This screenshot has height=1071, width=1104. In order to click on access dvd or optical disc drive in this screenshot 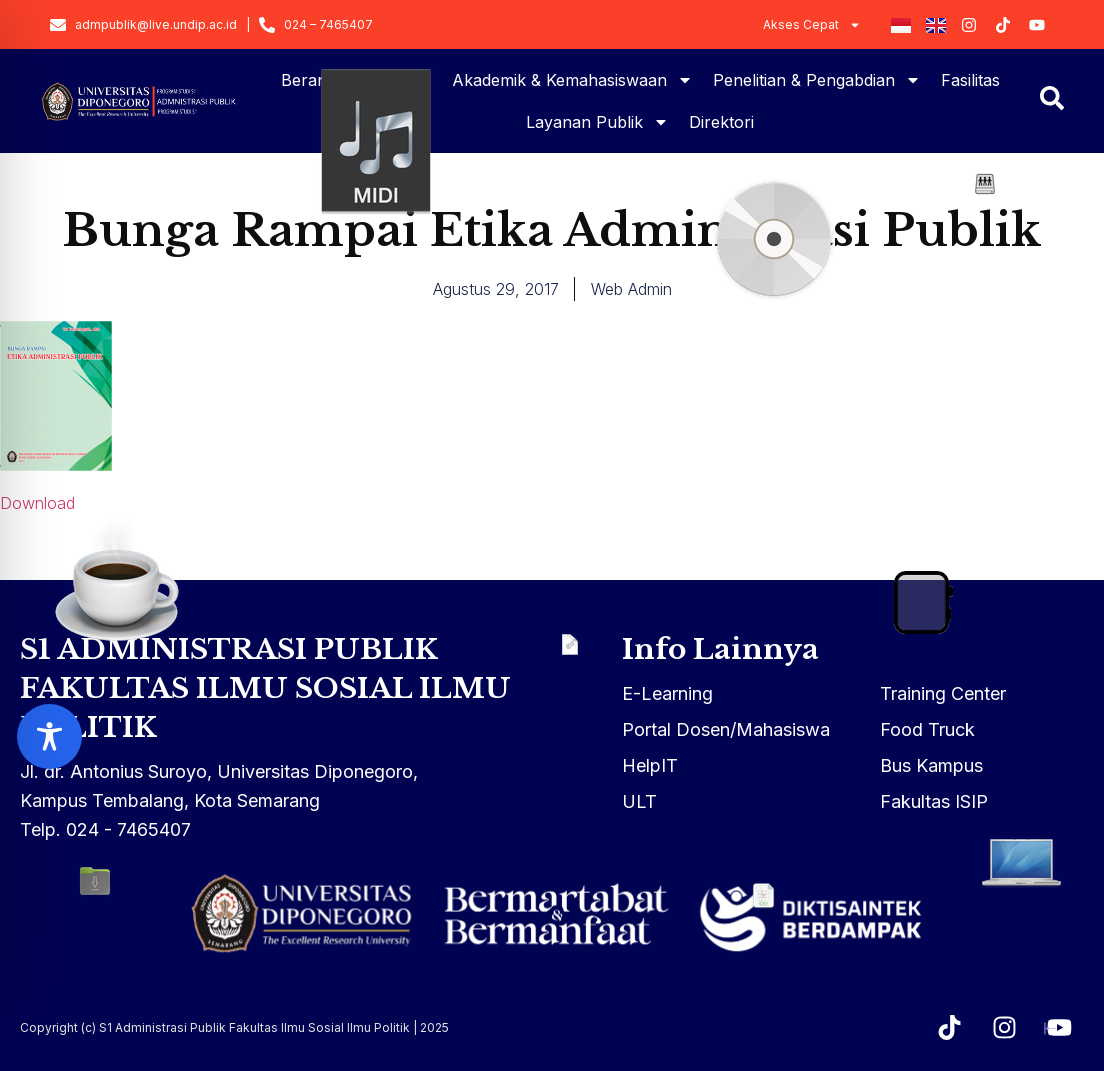, I will do `click(774, 239)`.